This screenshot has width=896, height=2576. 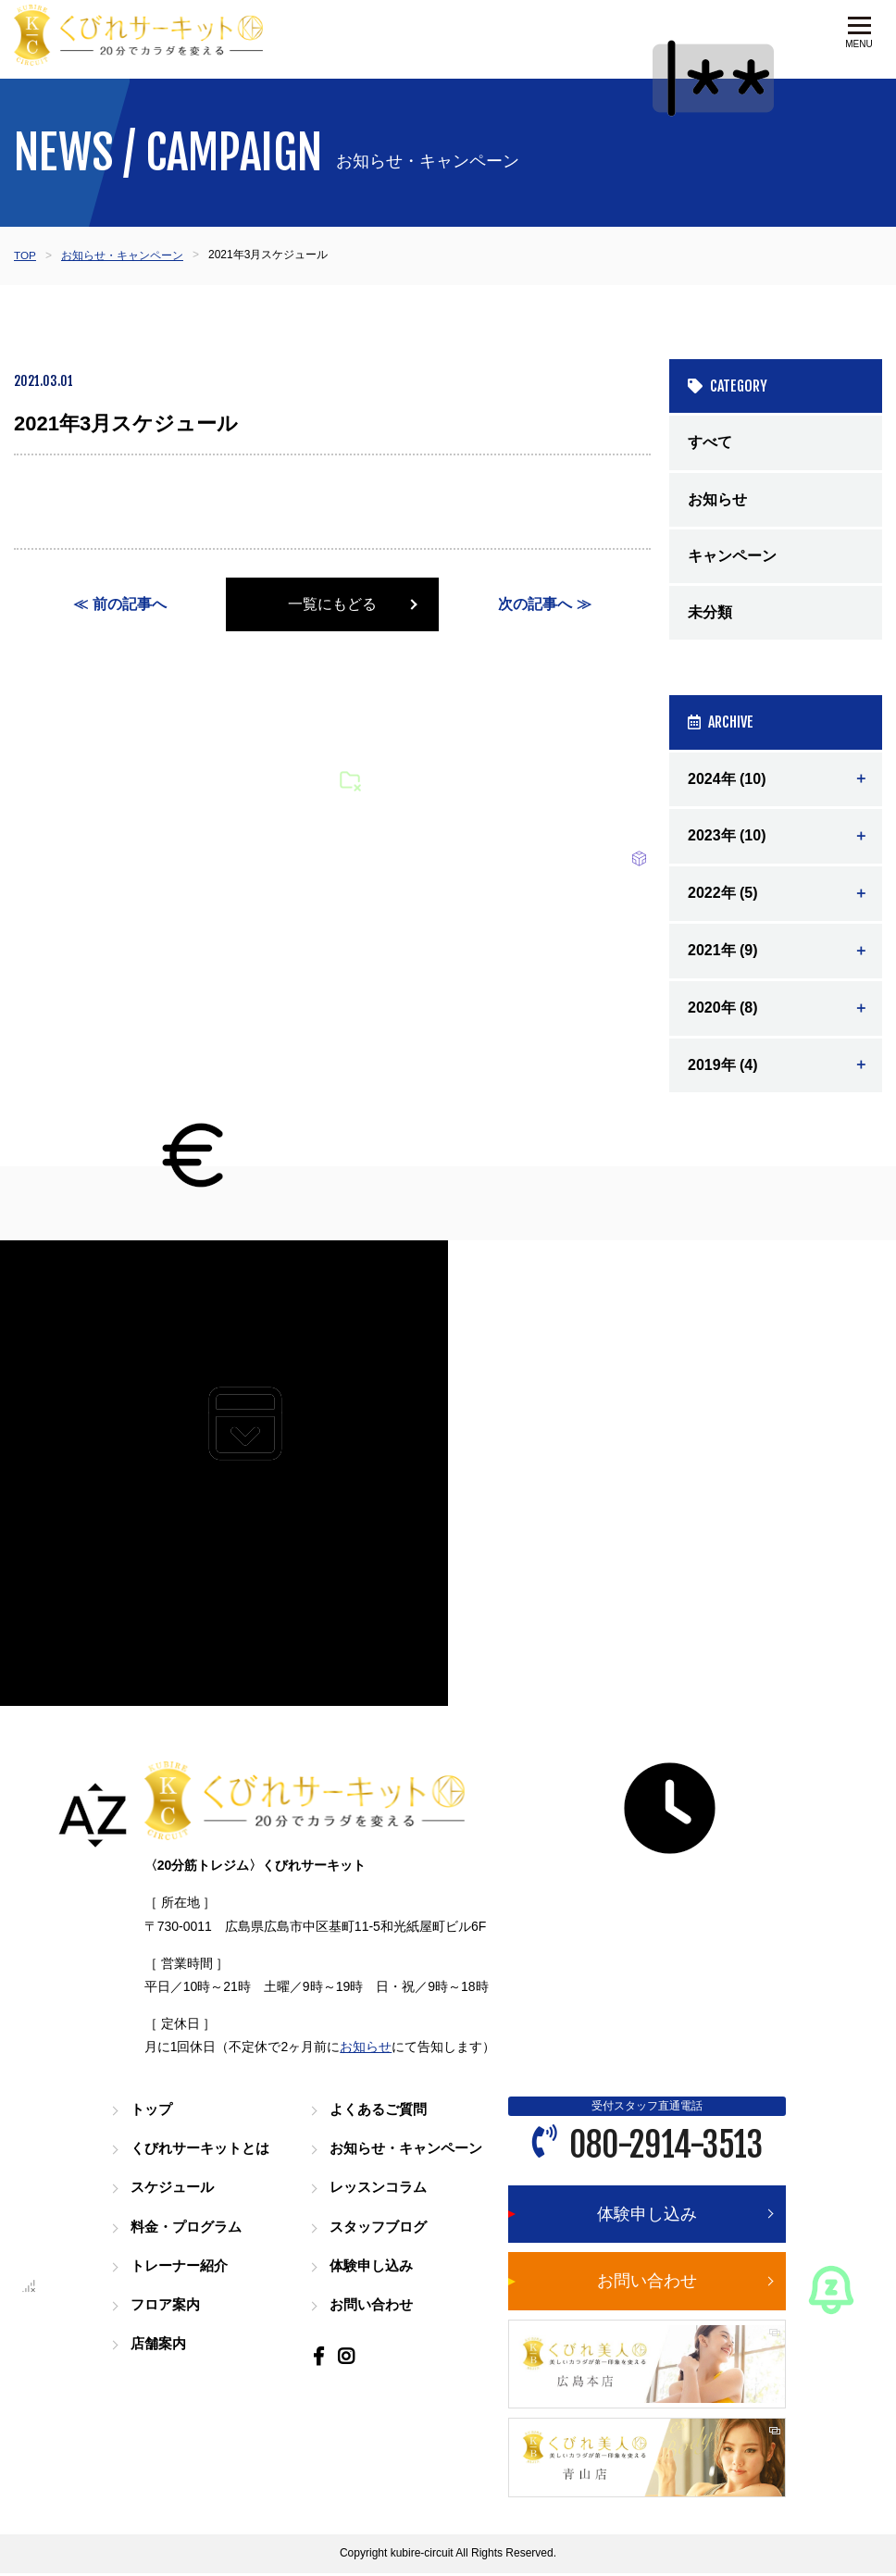 What do you see at coordinates (194, 1155) in the screenshot?
I see `view or select euro currency` at bounding box center [194, 1155].